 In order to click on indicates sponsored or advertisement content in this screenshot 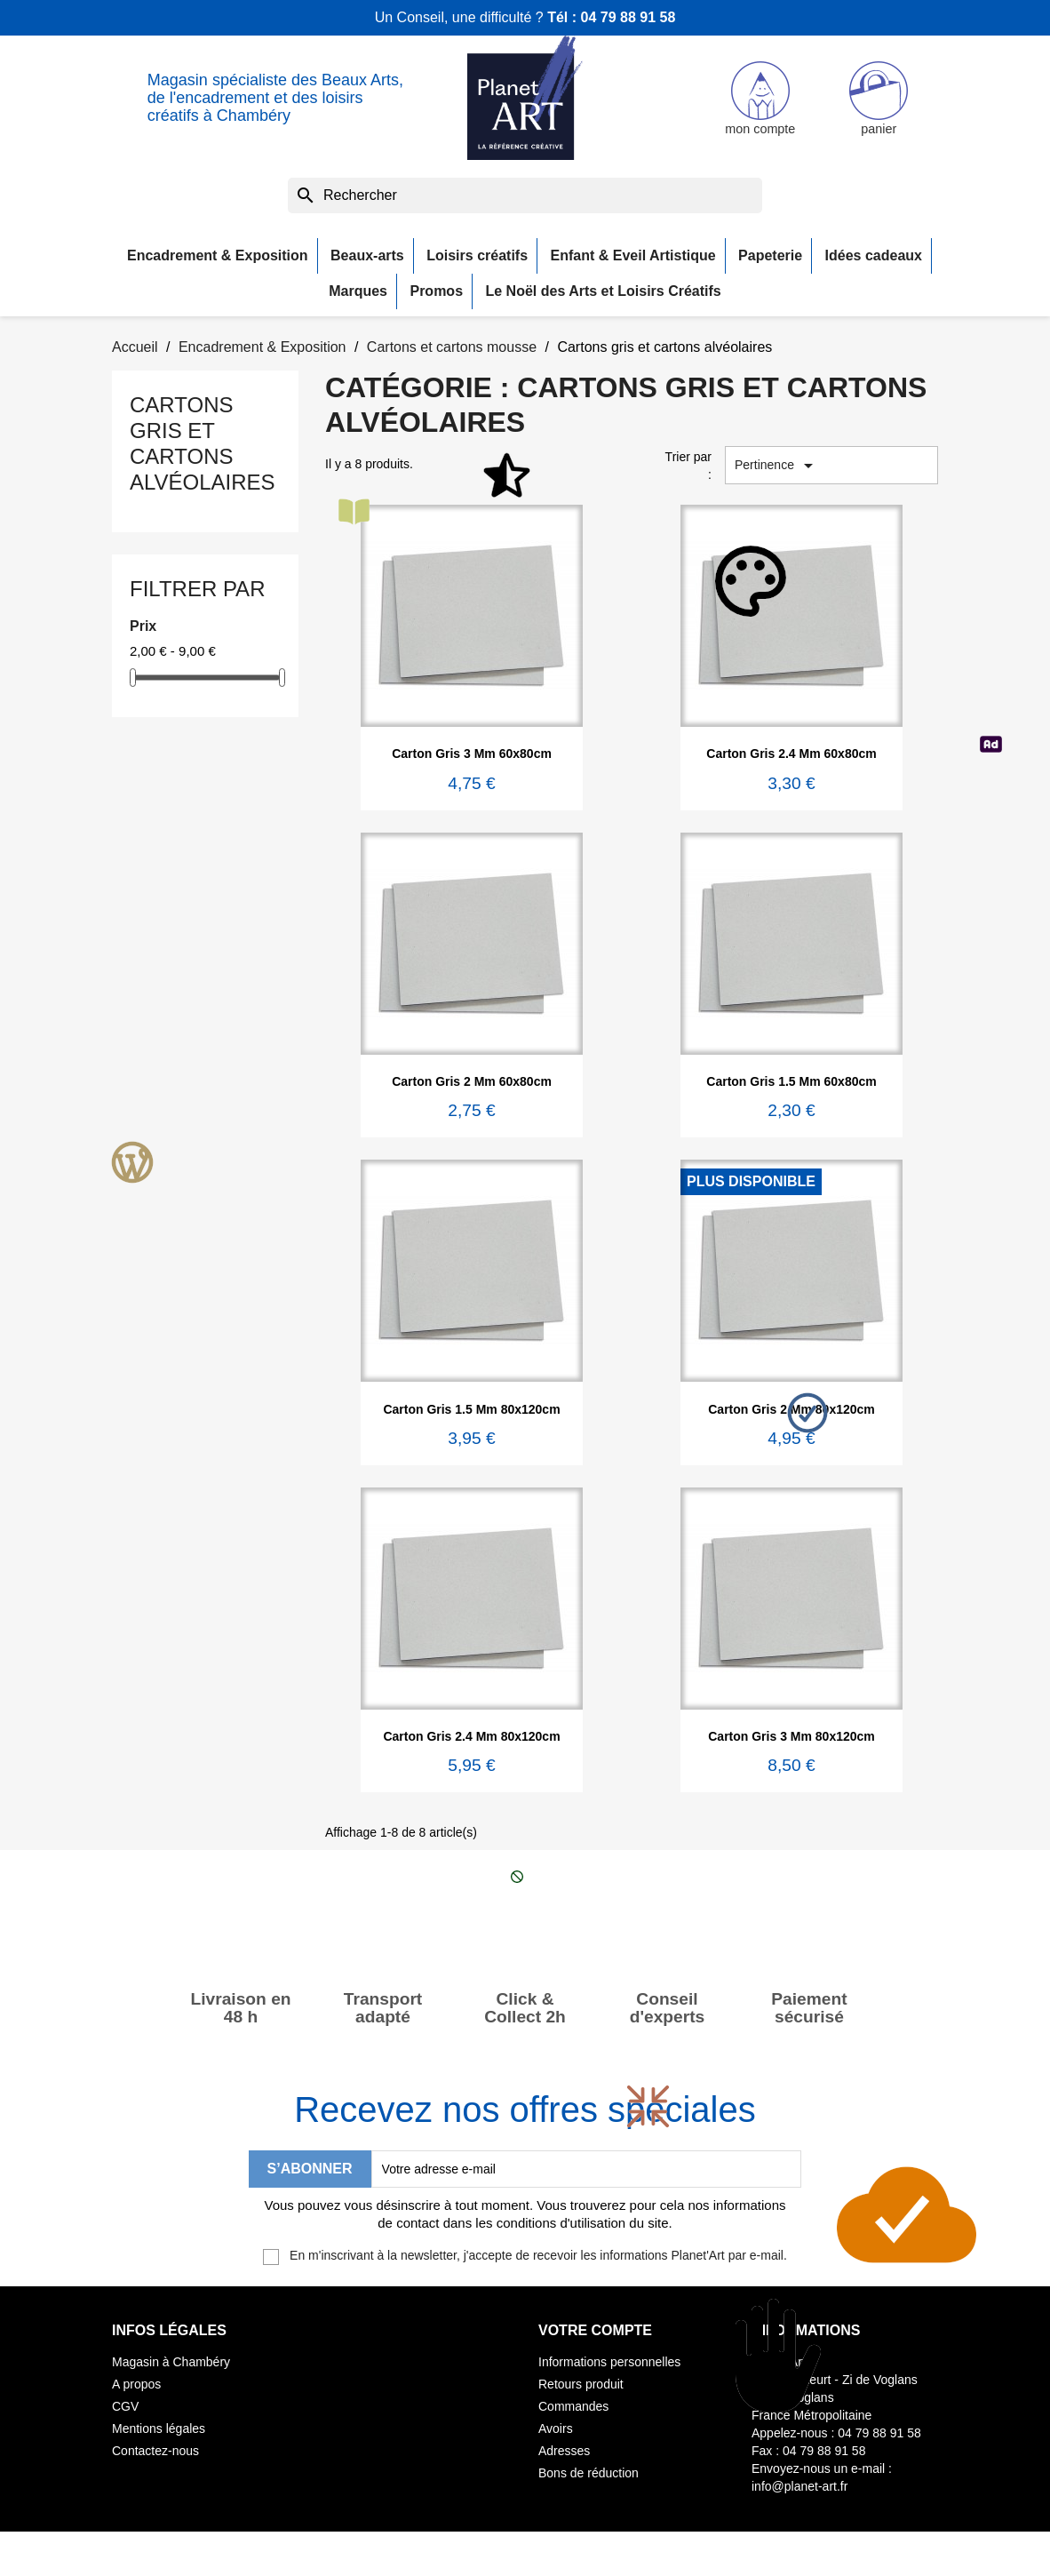, I will do `click(990, 744)`.